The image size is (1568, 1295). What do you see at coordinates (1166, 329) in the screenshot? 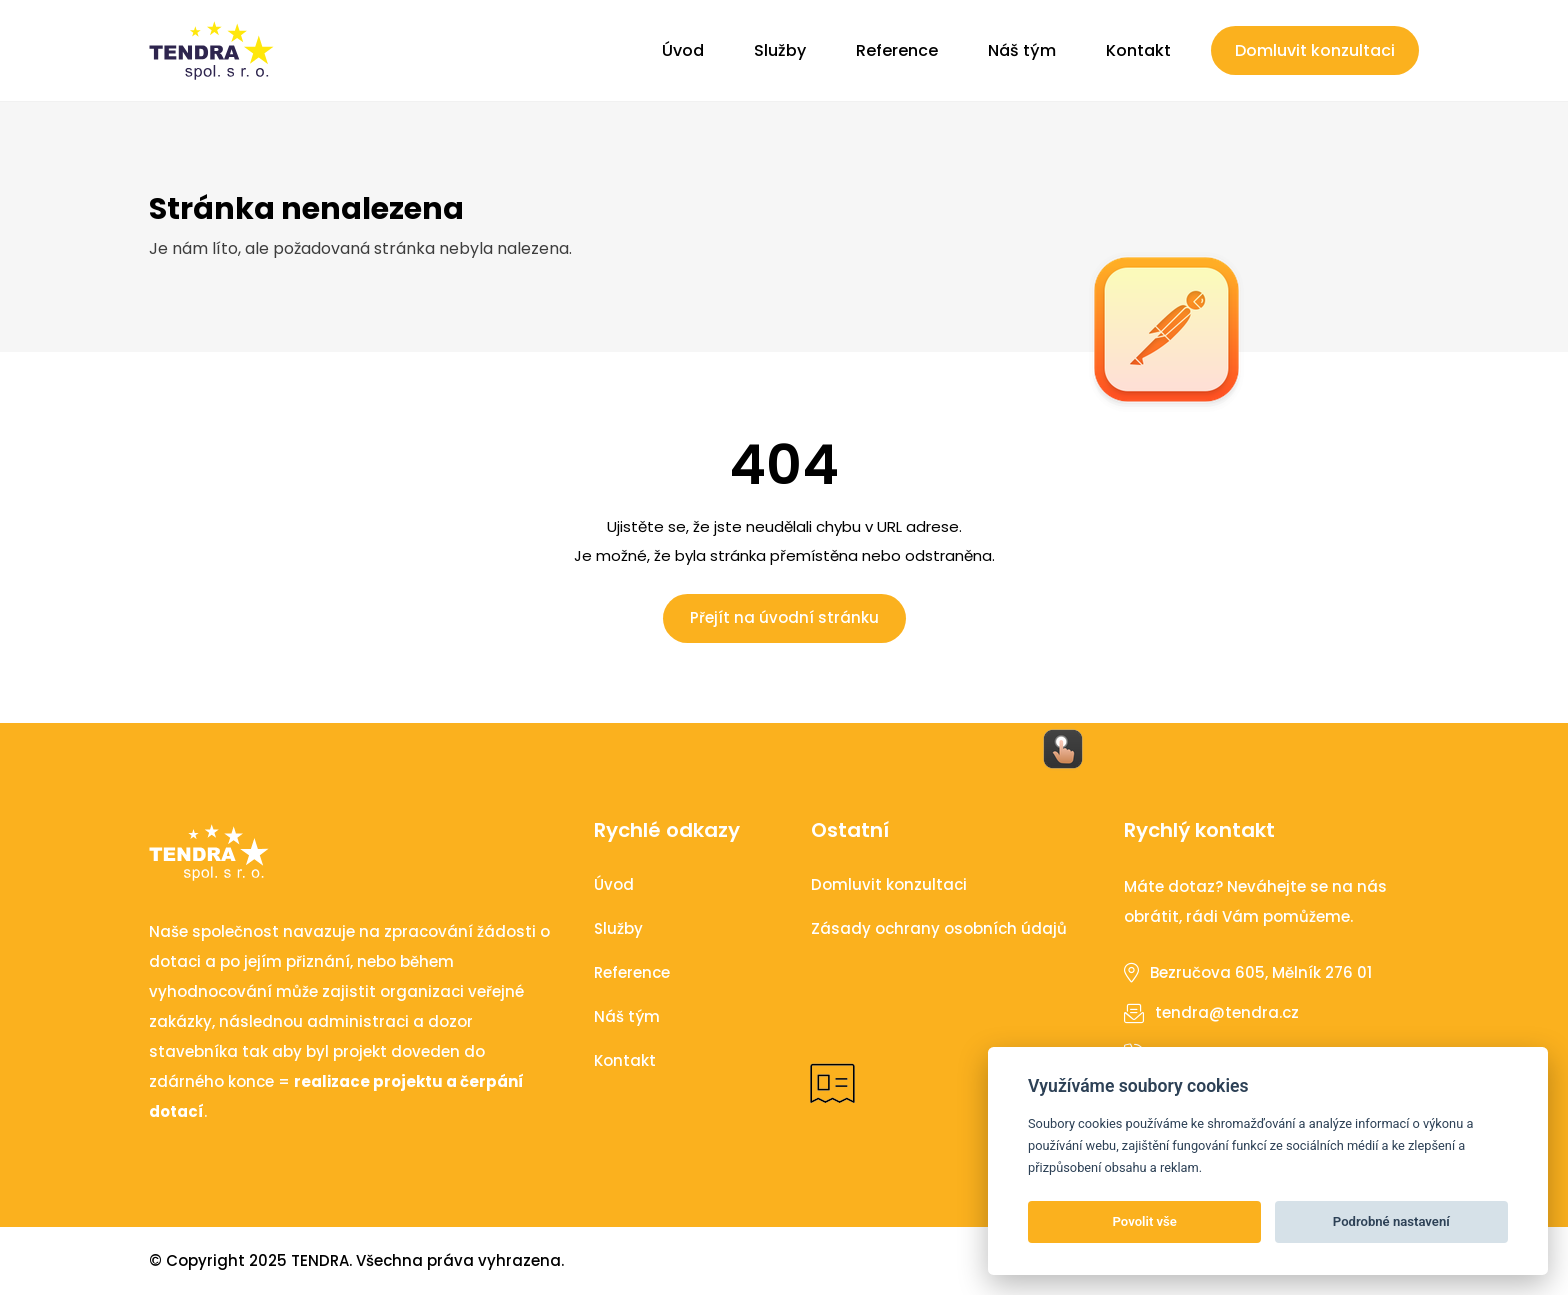
I see `open Postman API development app` at bounding box center [1166, 329].